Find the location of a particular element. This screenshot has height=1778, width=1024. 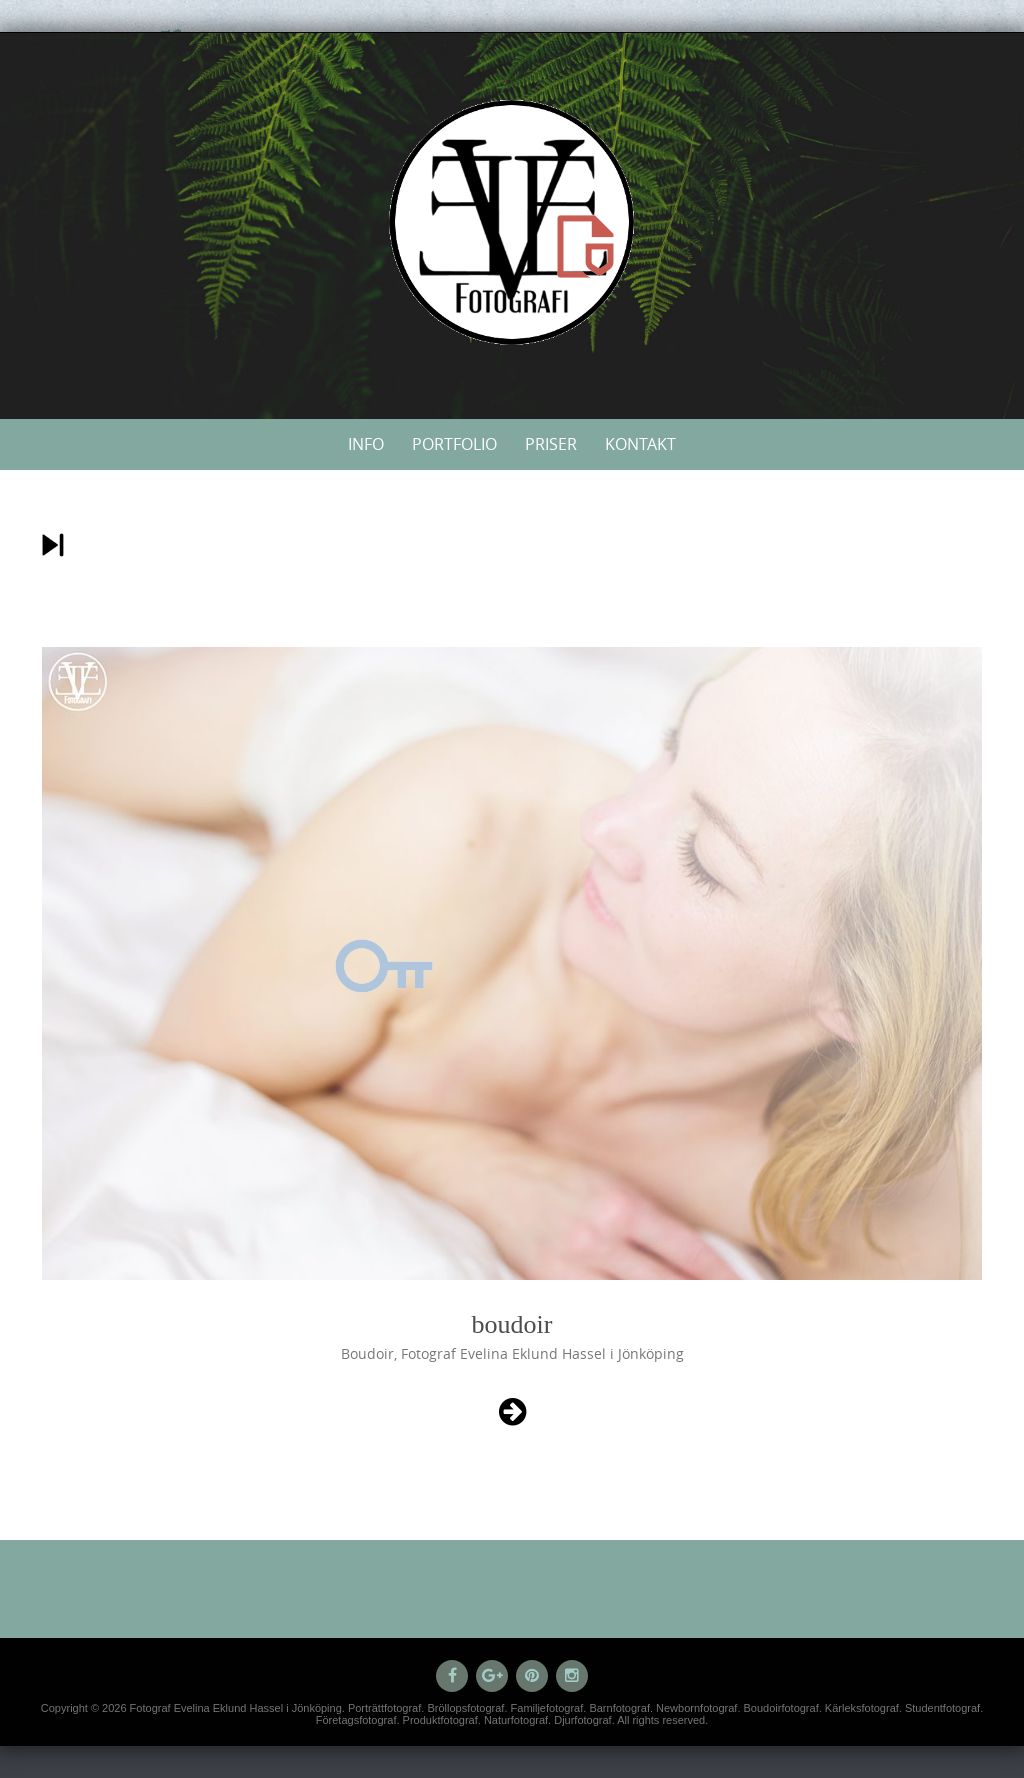

view protected or secured document is located at coordinates (585, 246).